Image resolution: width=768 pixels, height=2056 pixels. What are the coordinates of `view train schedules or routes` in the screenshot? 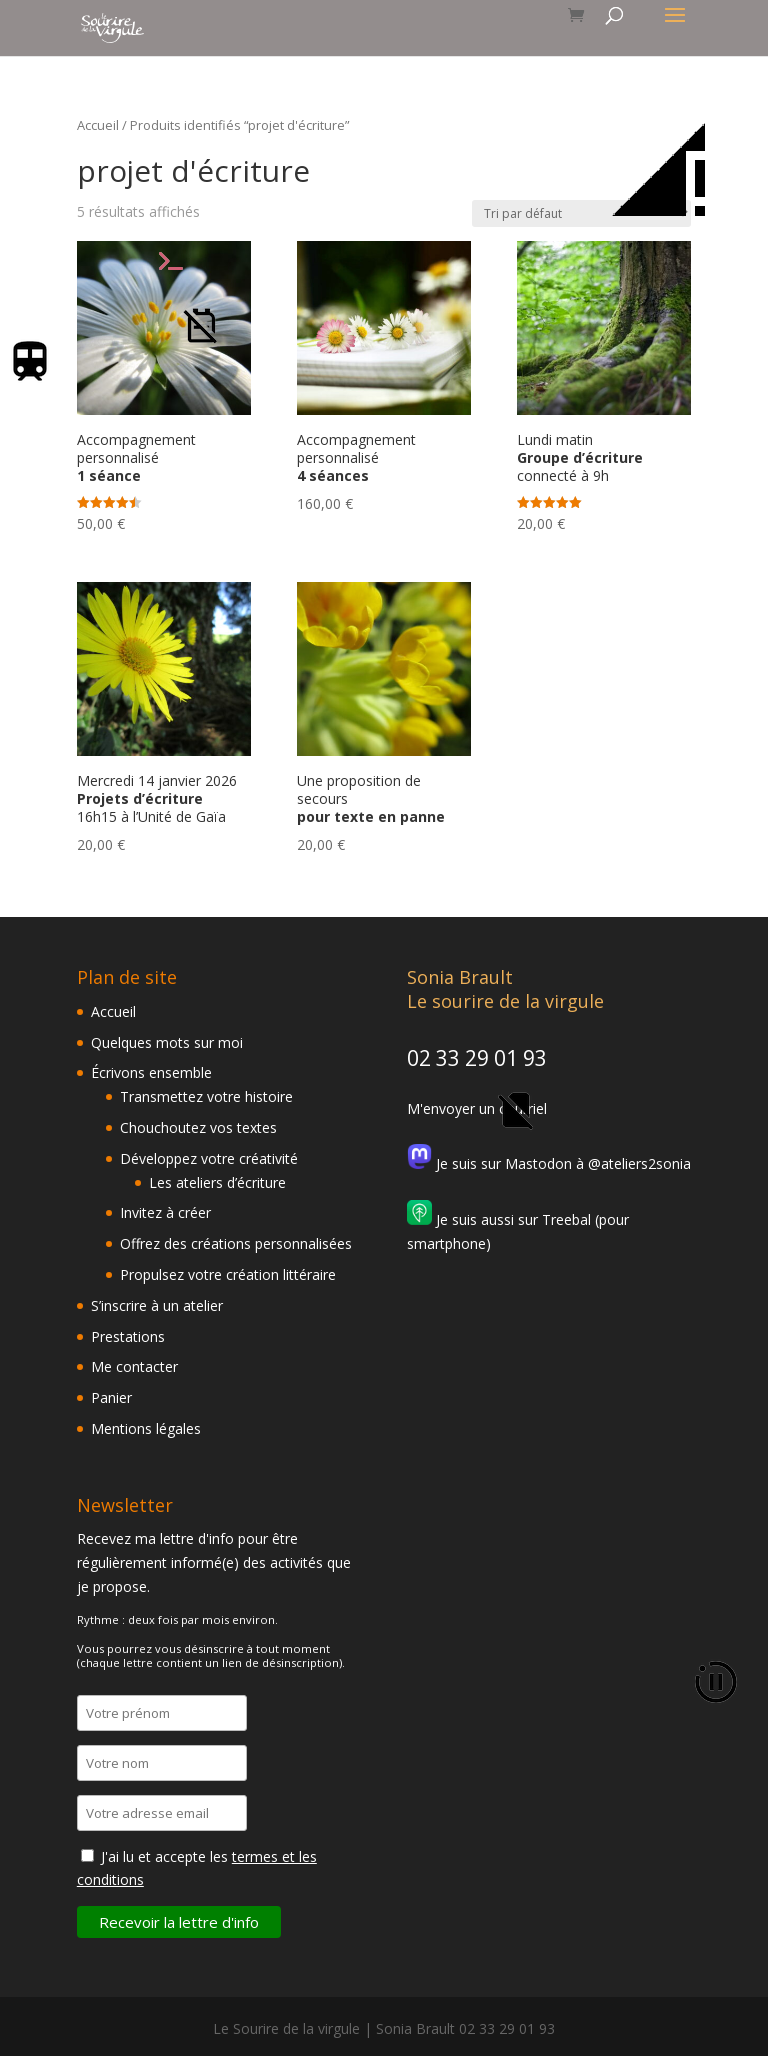 It's located at (30, 362).